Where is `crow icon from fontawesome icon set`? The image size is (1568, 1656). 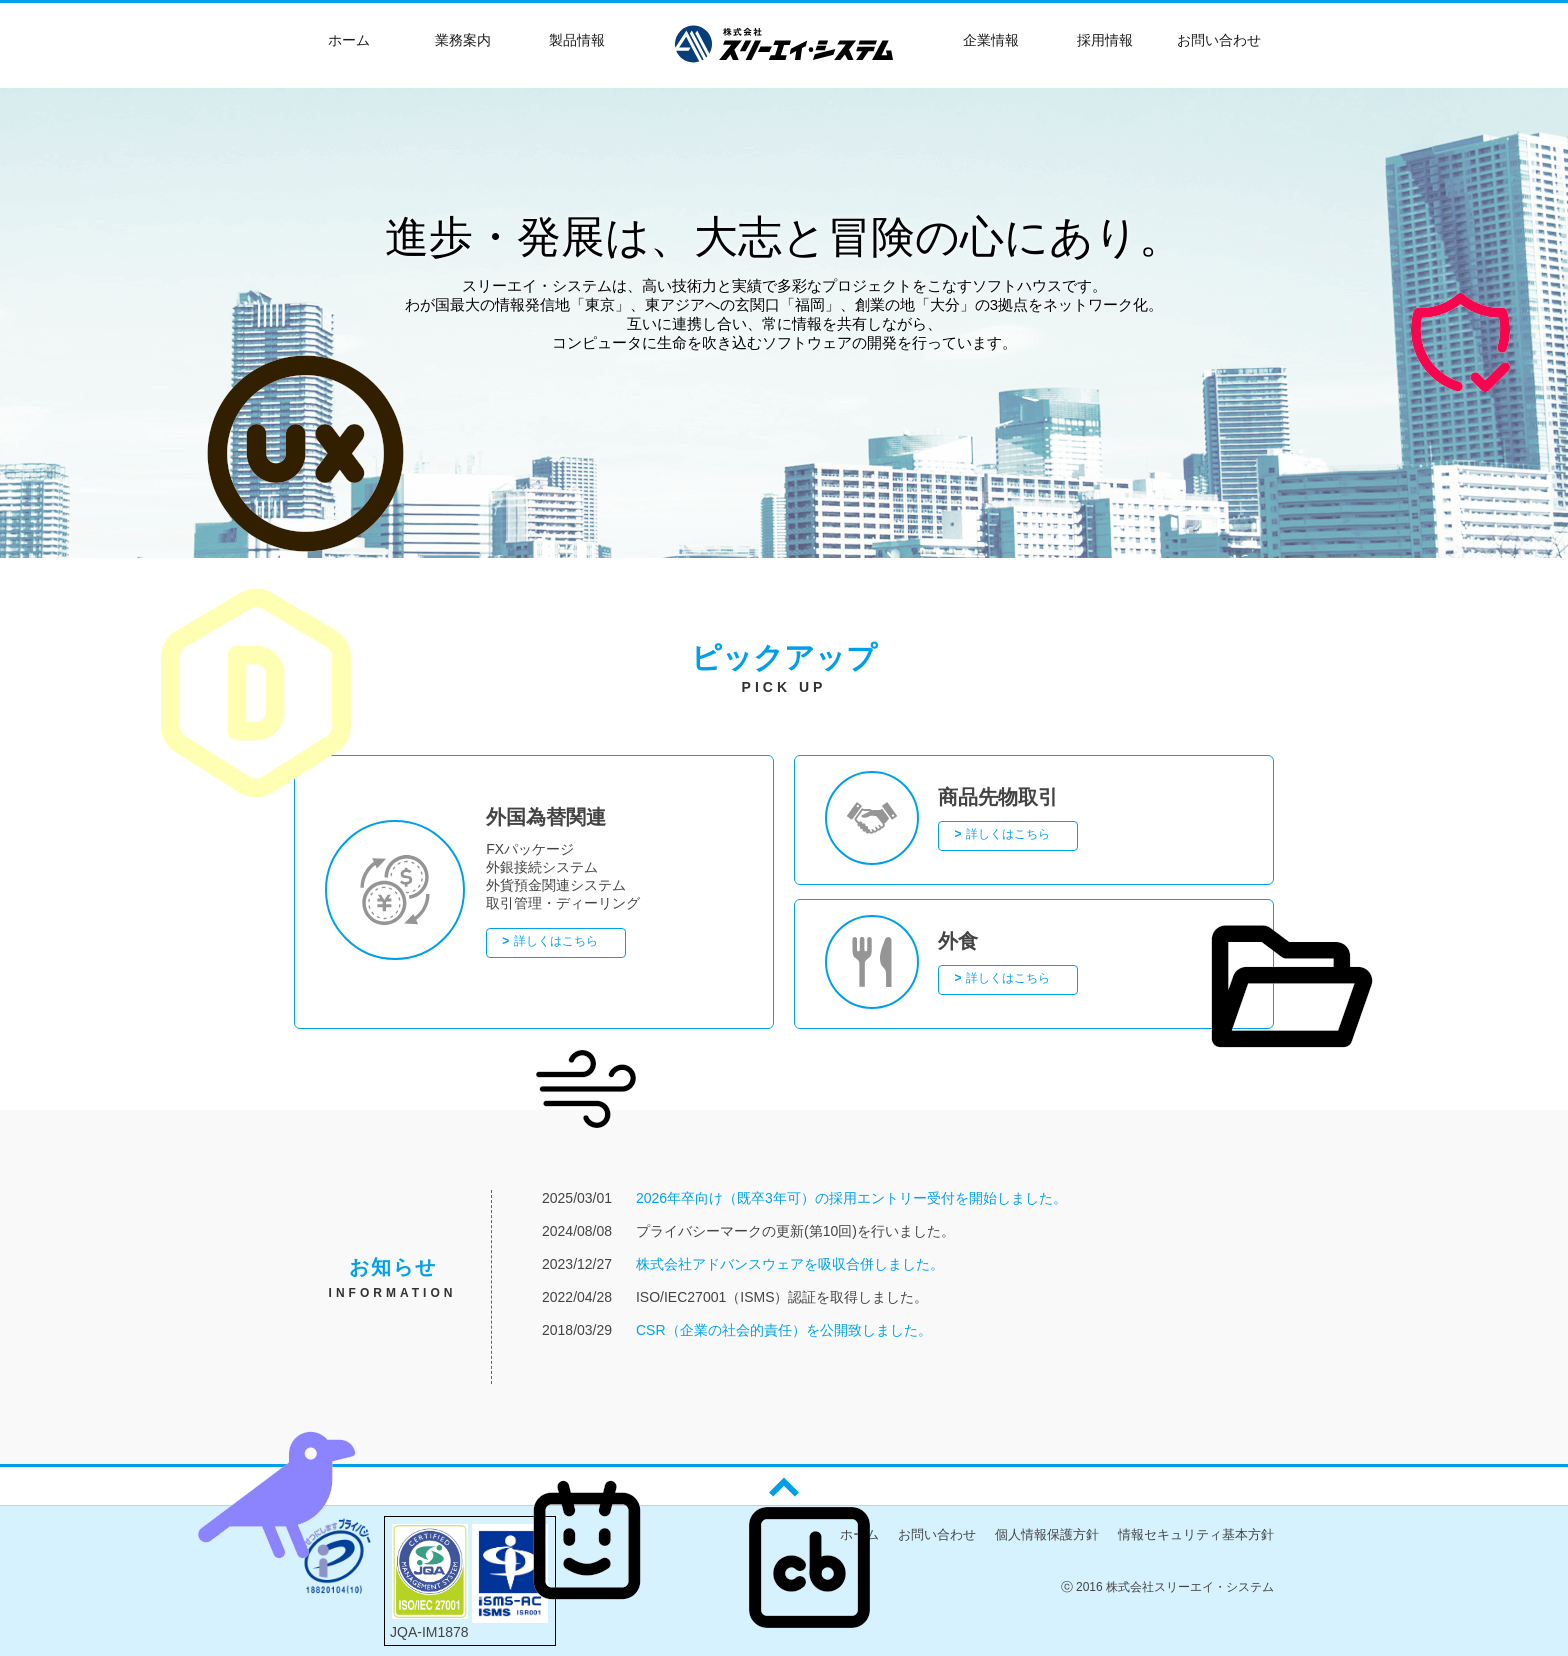
crow icon from fontawesome icon set is located at coordinates (277, 1495).